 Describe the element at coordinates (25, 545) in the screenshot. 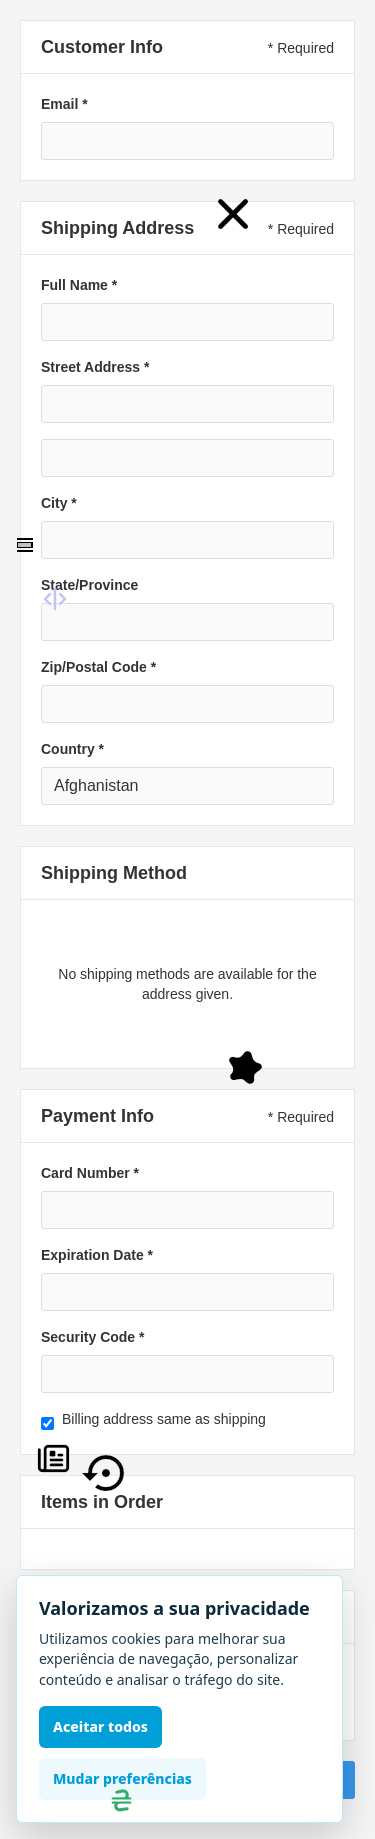

I see `view day layout or agenda` at that location.